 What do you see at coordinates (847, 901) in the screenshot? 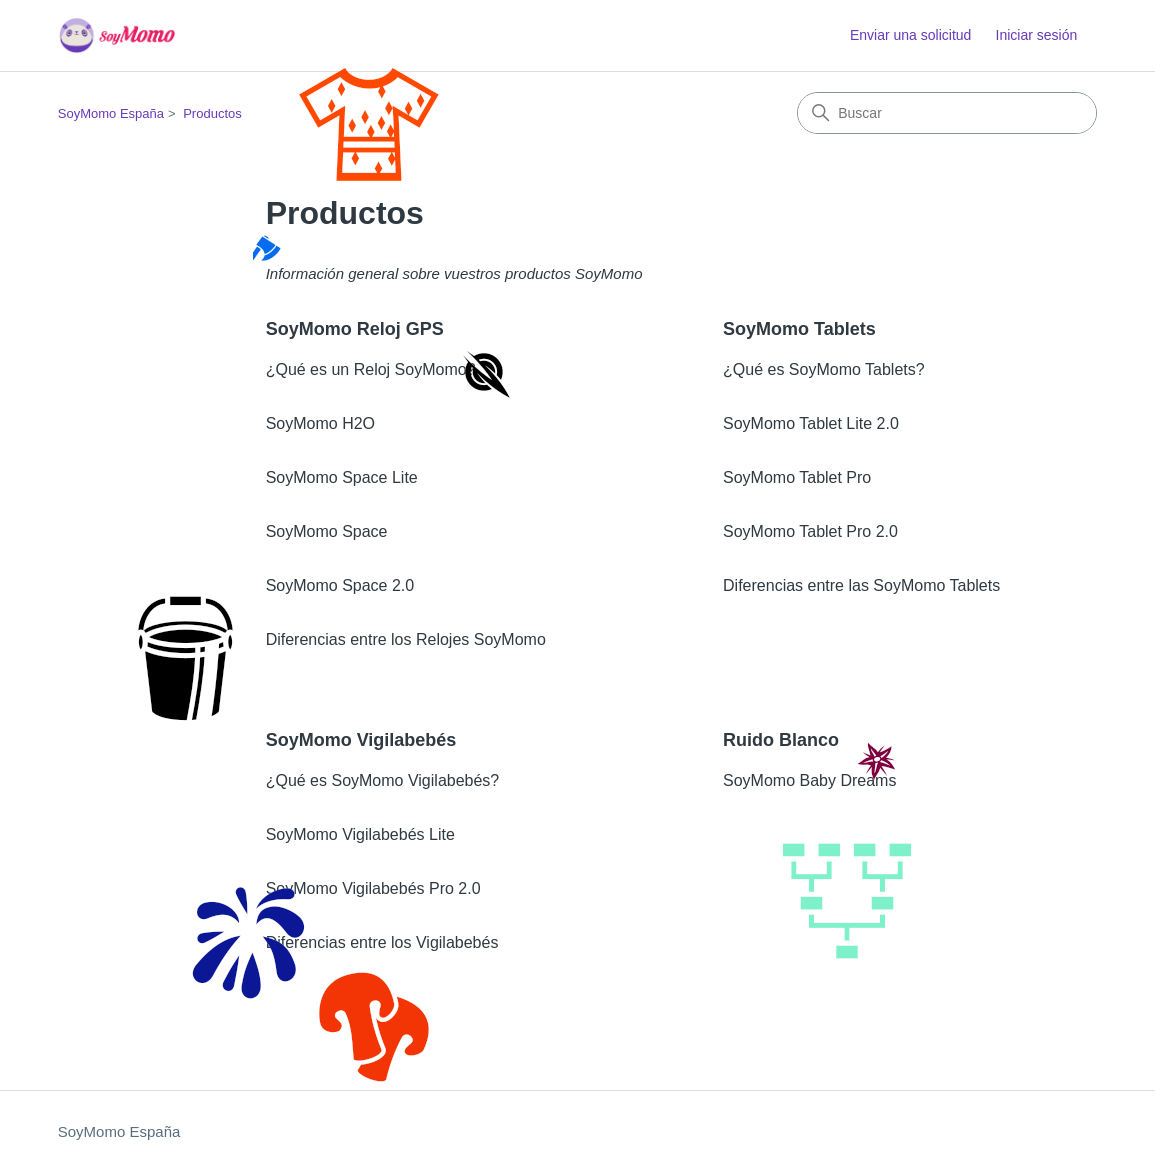
I see `view family tree or genealogy chart` at bounding box center [847, 901].